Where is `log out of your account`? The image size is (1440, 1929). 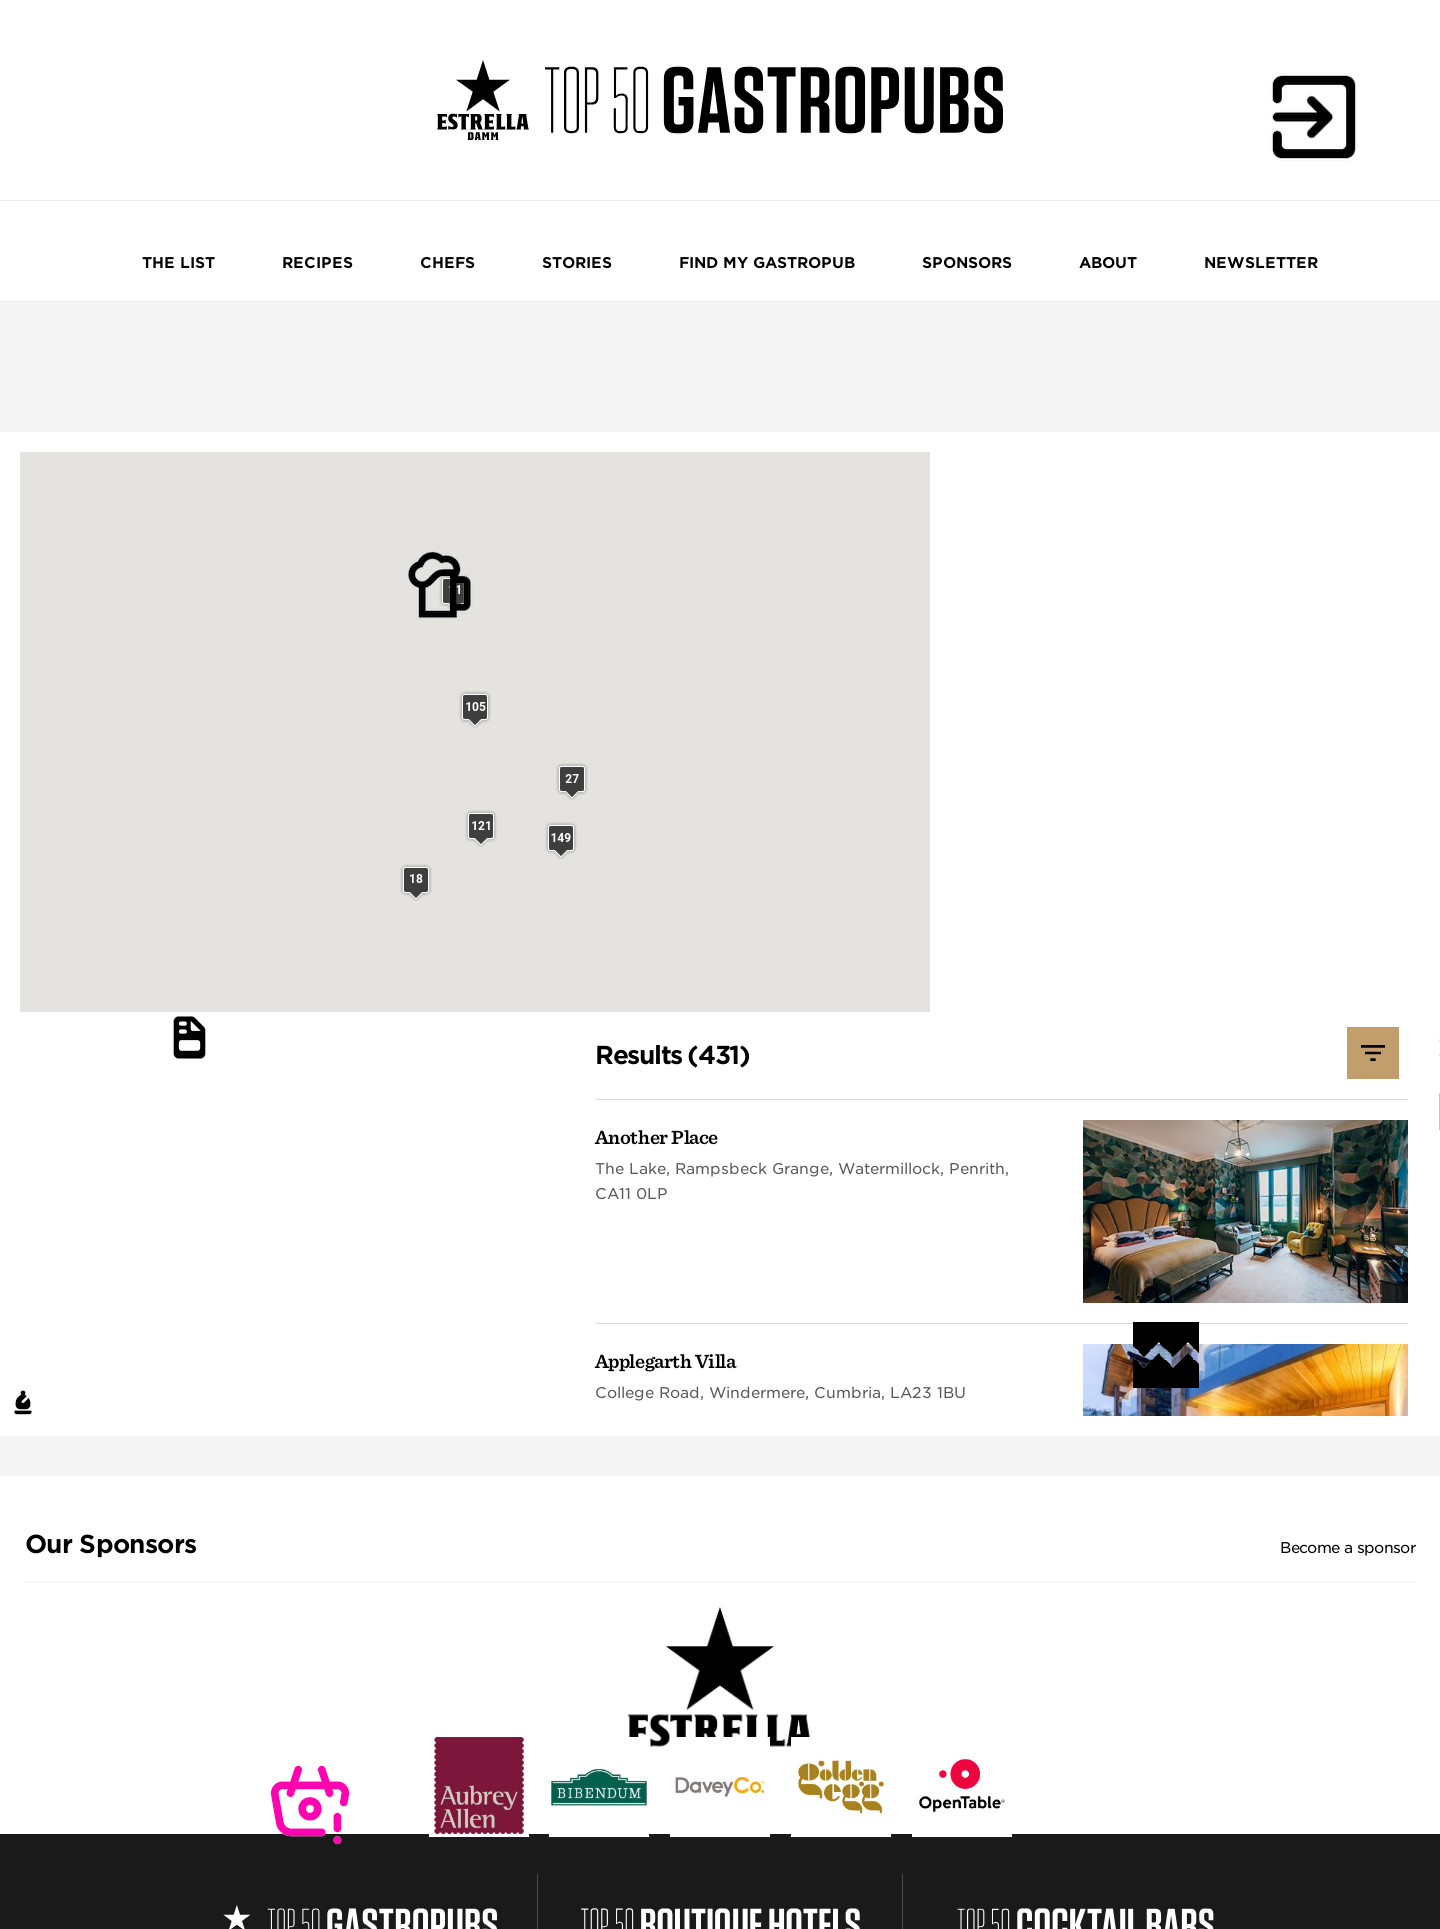 log out of your account is located at coordinates (1314, 117).